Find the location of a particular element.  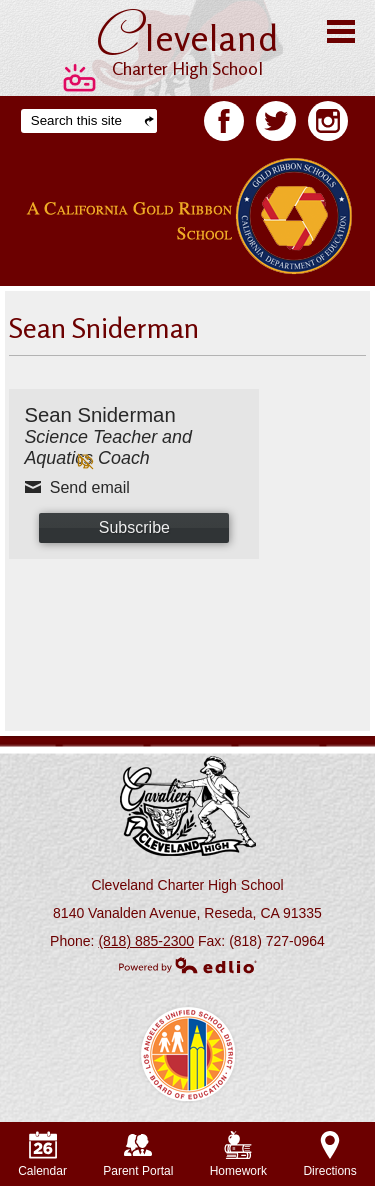

indicates no fishing allowed is located at coordinates (85, 461).